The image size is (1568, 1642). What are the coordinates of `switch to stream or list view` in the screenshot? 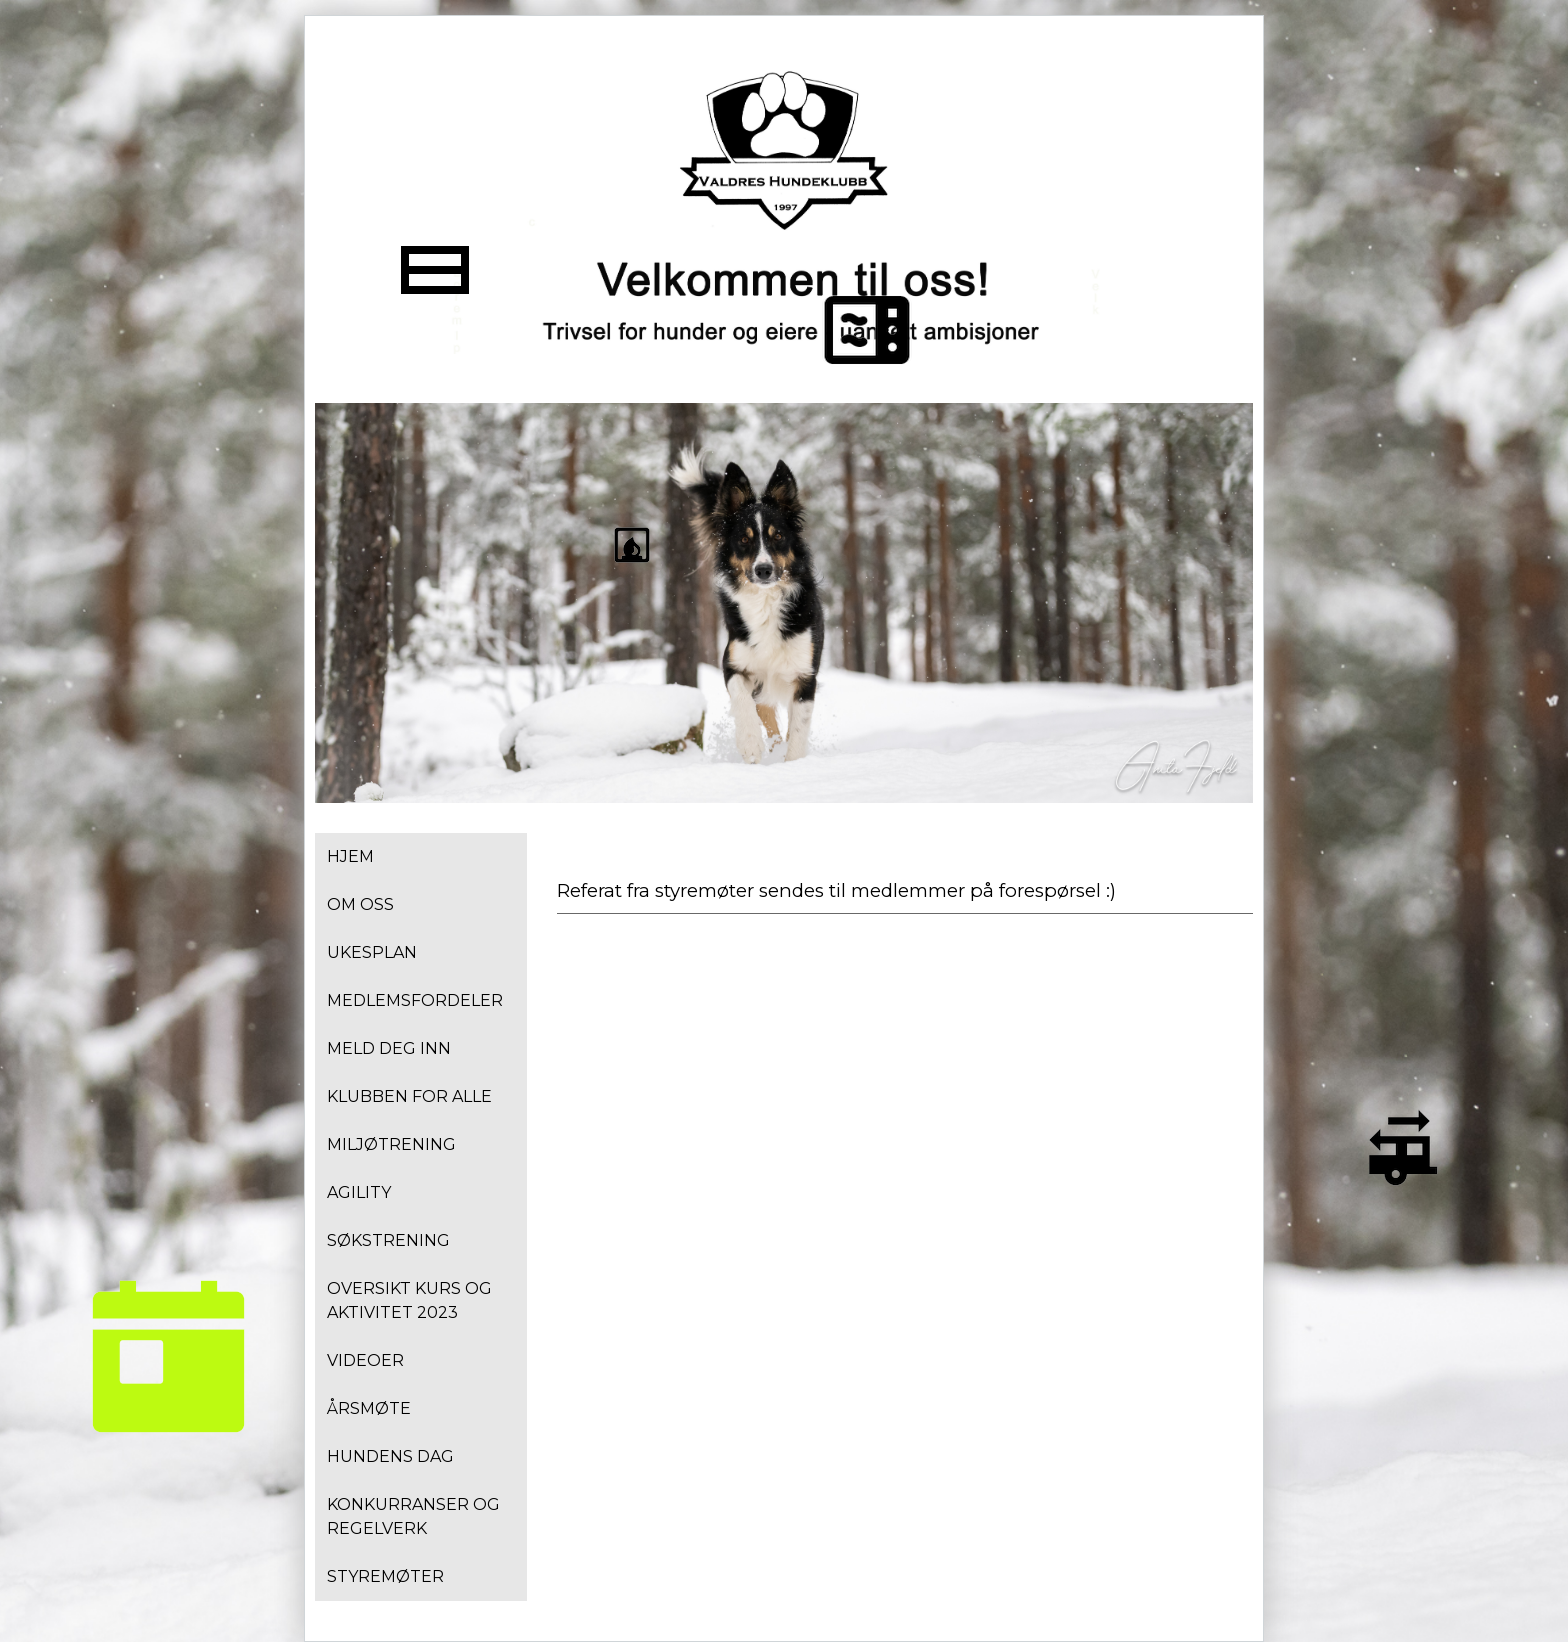 It's located at (433, 270).